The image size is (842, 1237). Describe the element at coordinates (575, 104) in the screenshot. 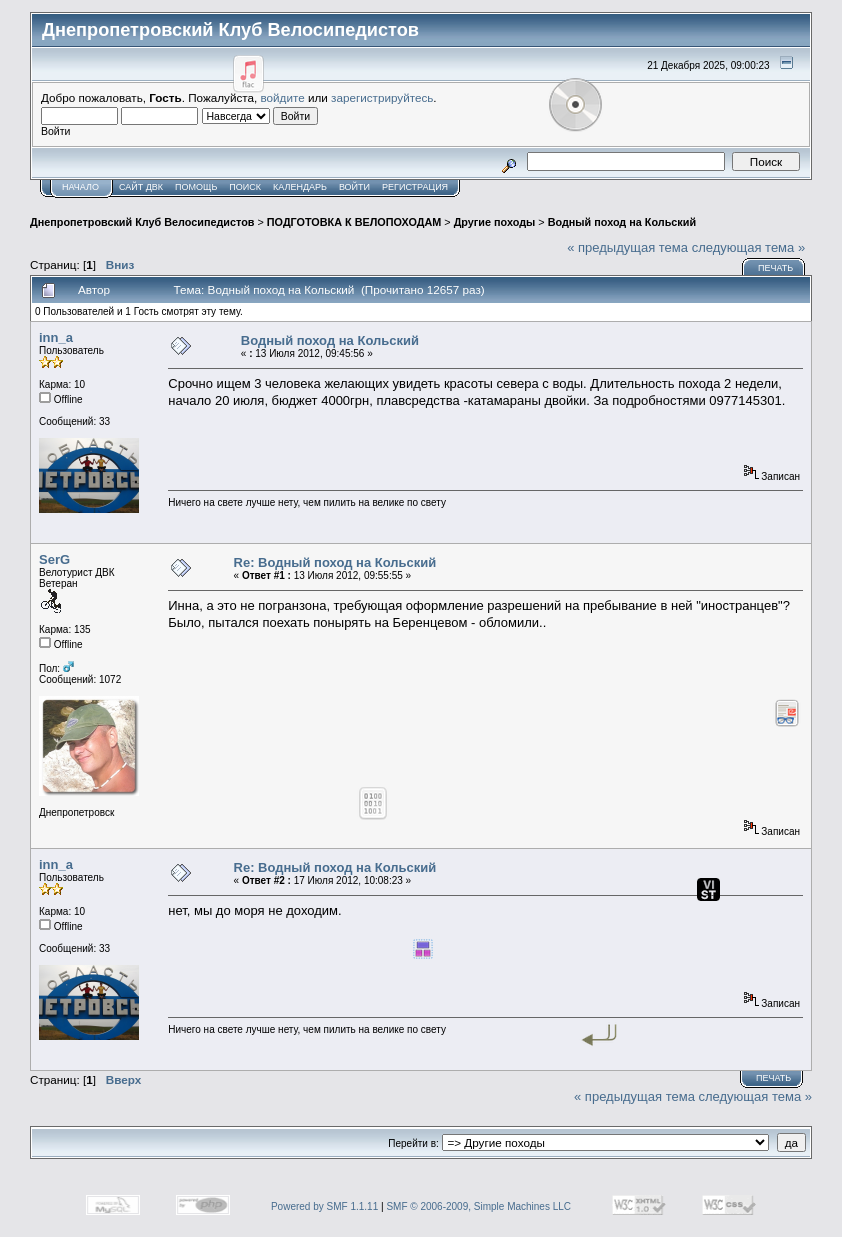

I see `unmount or eject a CD/DVD disc` at that location.